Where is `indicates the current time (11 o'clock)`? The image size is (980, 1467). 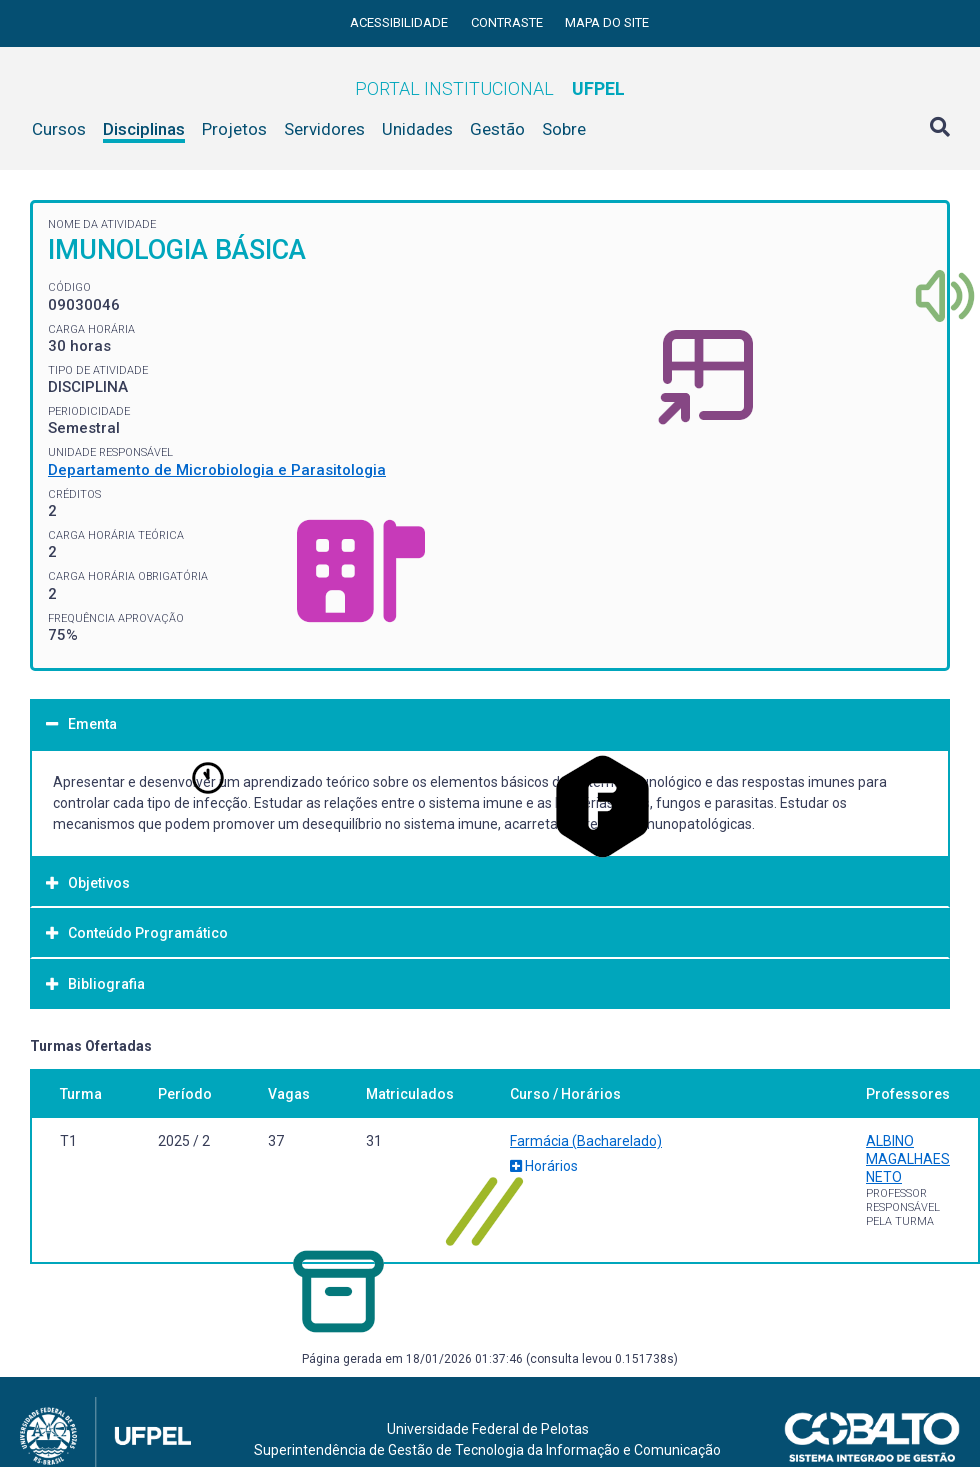
indicates the current time (11 o'clock) is located at coordinates (208, 778).